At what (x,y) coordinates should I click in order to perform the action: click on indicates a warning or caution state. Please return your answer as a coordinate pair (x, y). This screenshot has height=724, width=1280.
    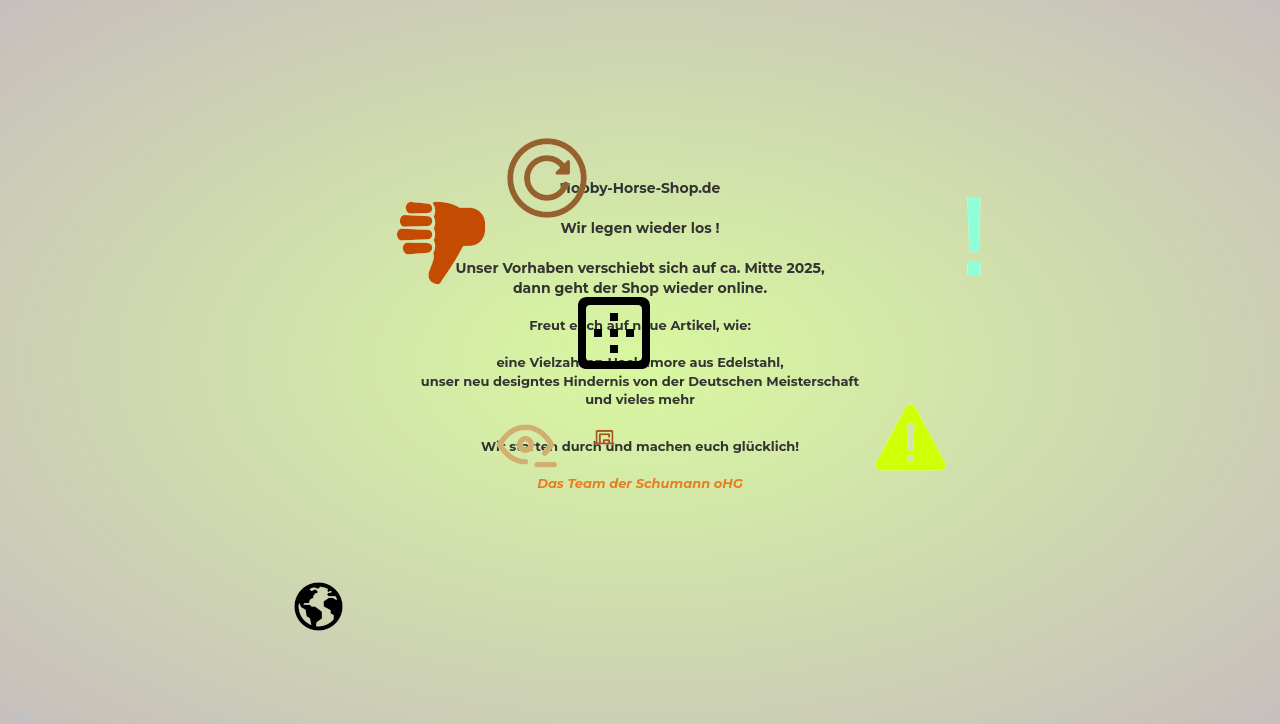
    Looking at the image, I should click on (911, 437).